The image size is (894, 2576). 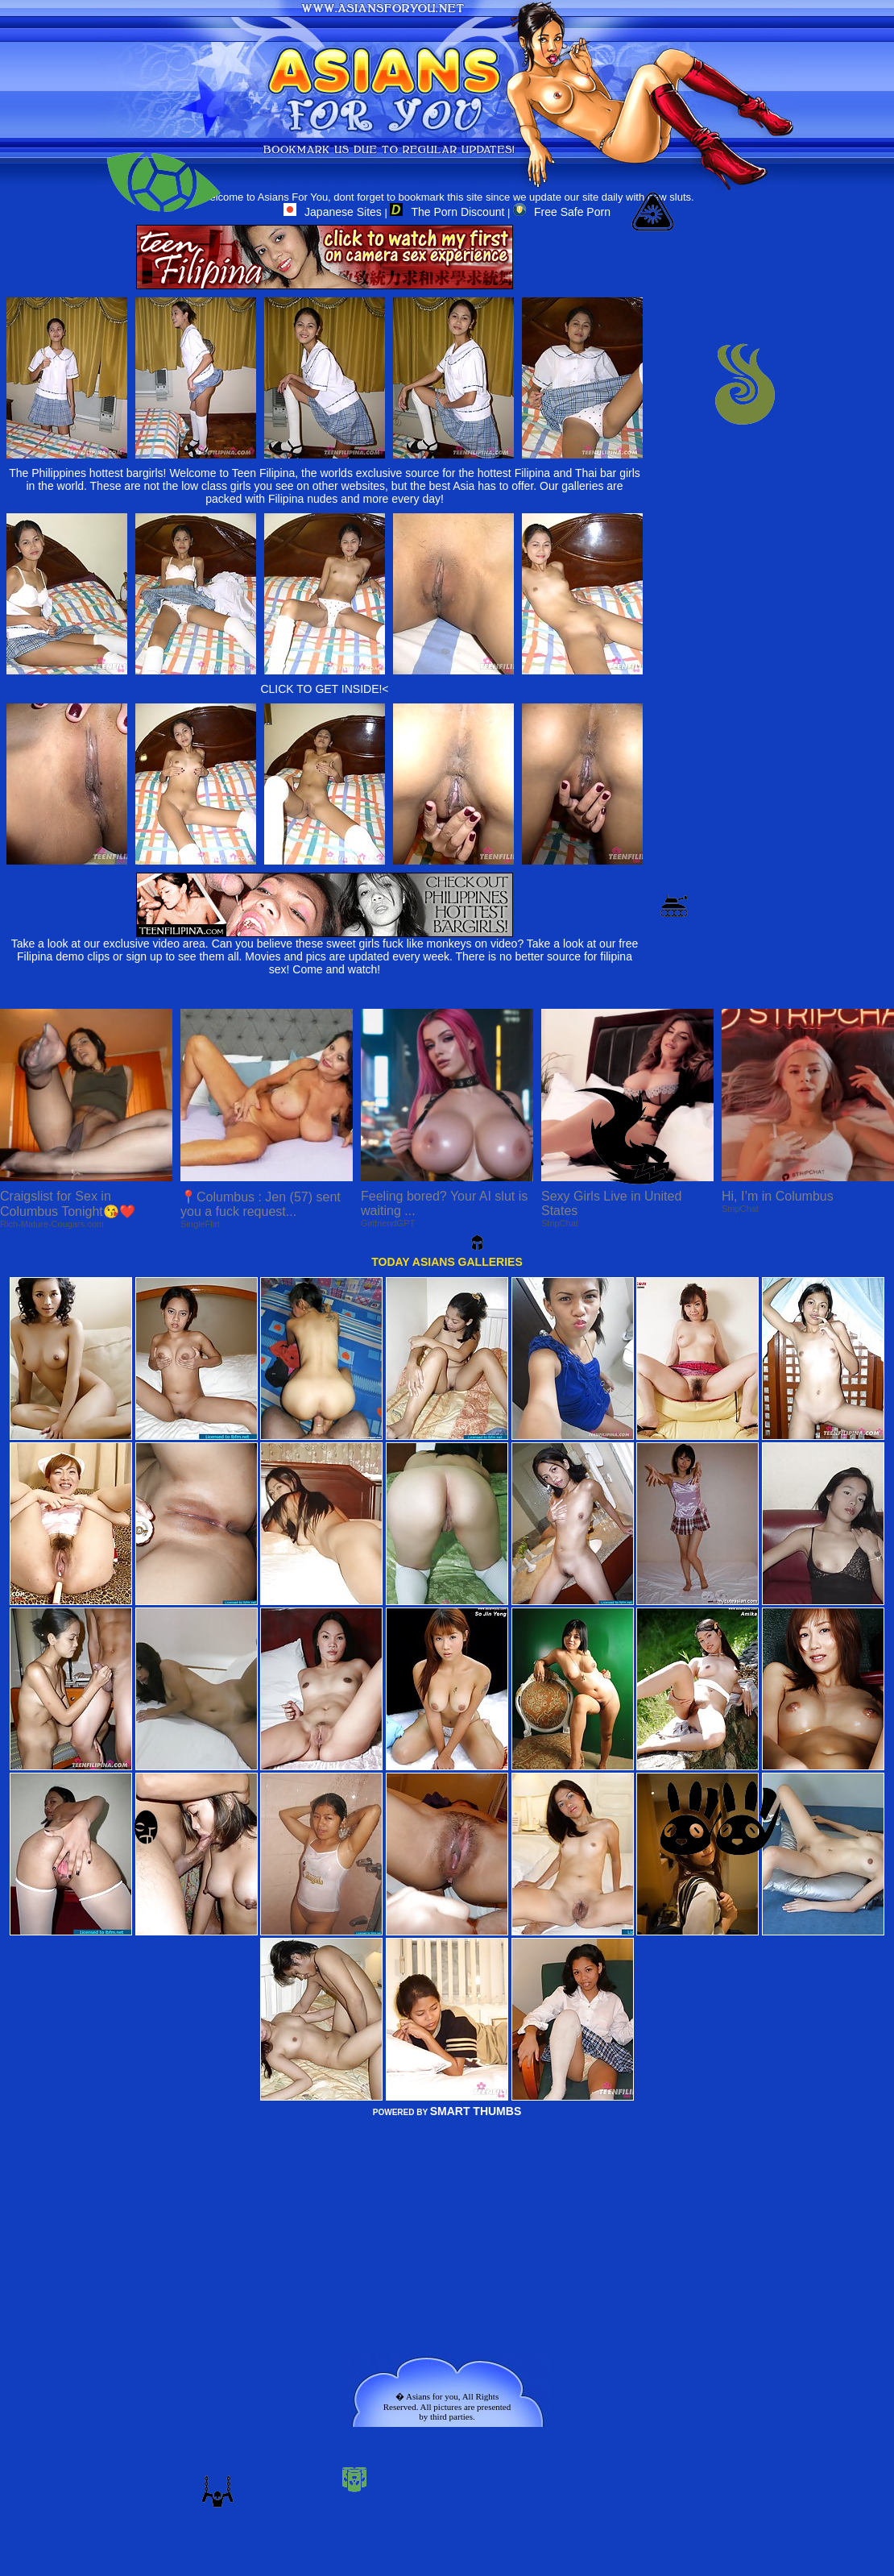 I want to click on indicates a defeated or knocked out character, so click(x=145, y=1827).